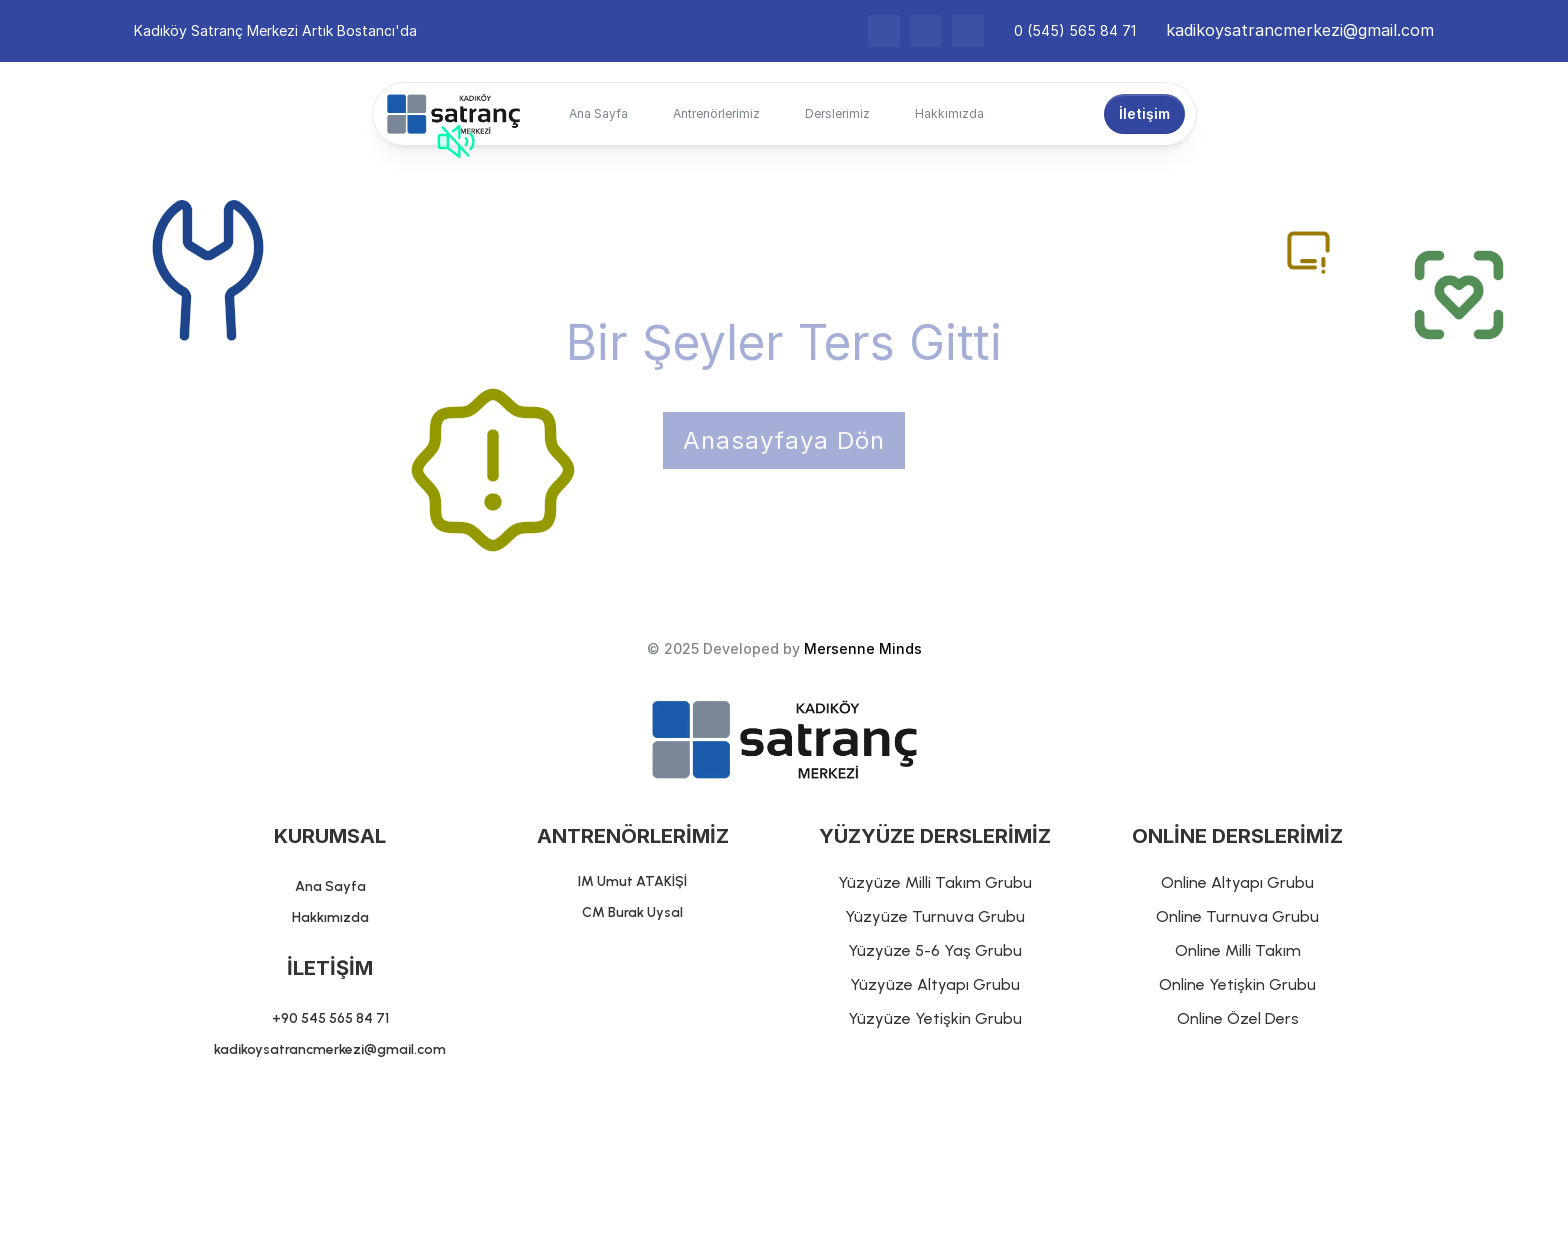  I want to click on indicates a tablet device error or warning, so click(1308, 250).